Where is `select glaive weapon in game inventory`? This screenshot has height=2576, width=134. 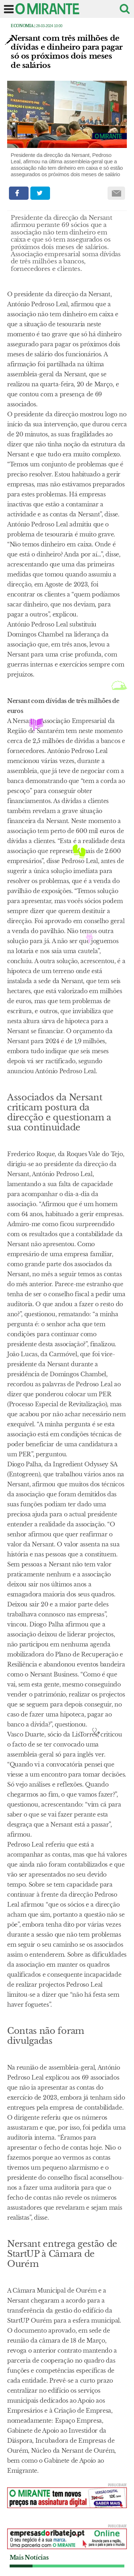
select glaive weapon in game inventory is located at coordinates (9, 41).